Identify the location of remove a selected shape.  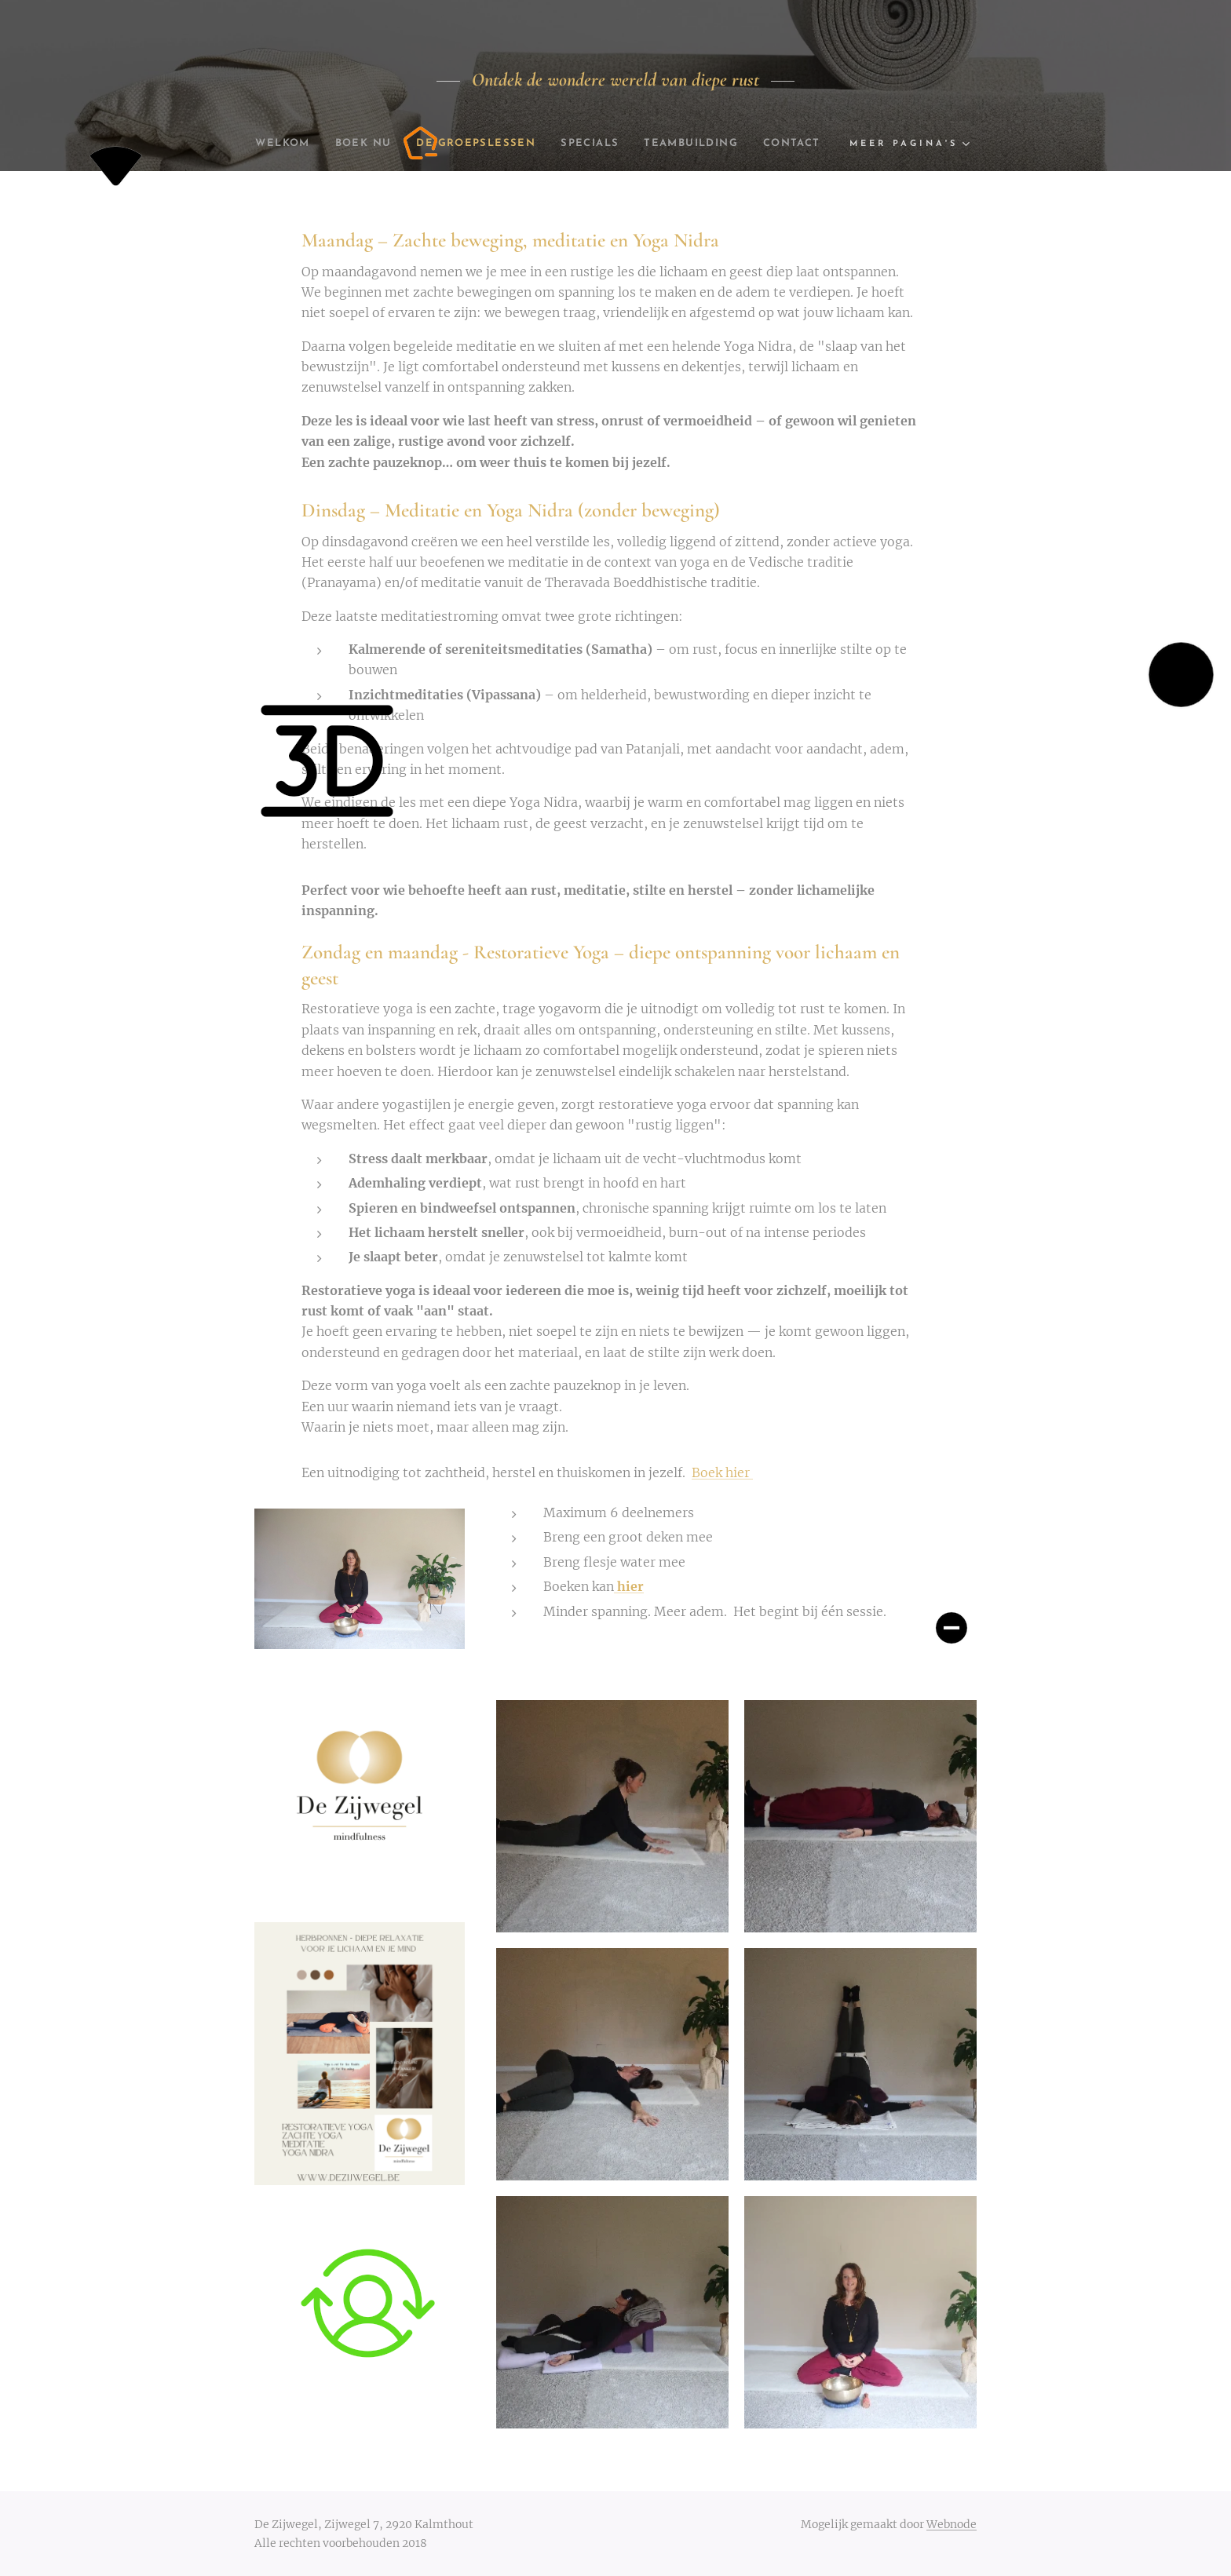
(420, 144).